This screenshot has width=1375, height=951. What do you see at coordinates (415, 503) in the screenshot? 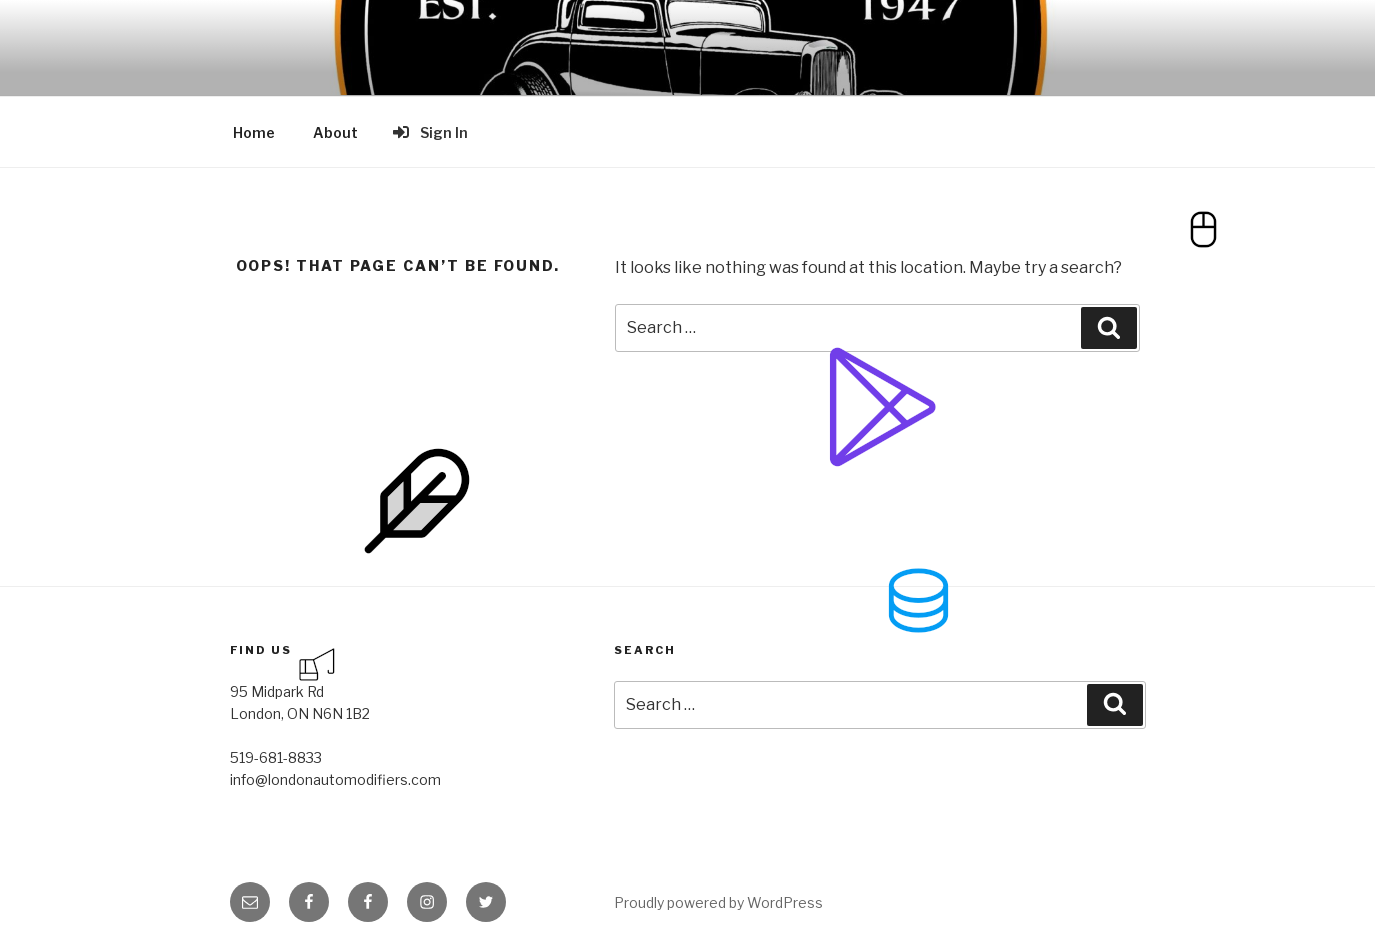
I see `compose a new message or note` at bounding box center [415, 503].